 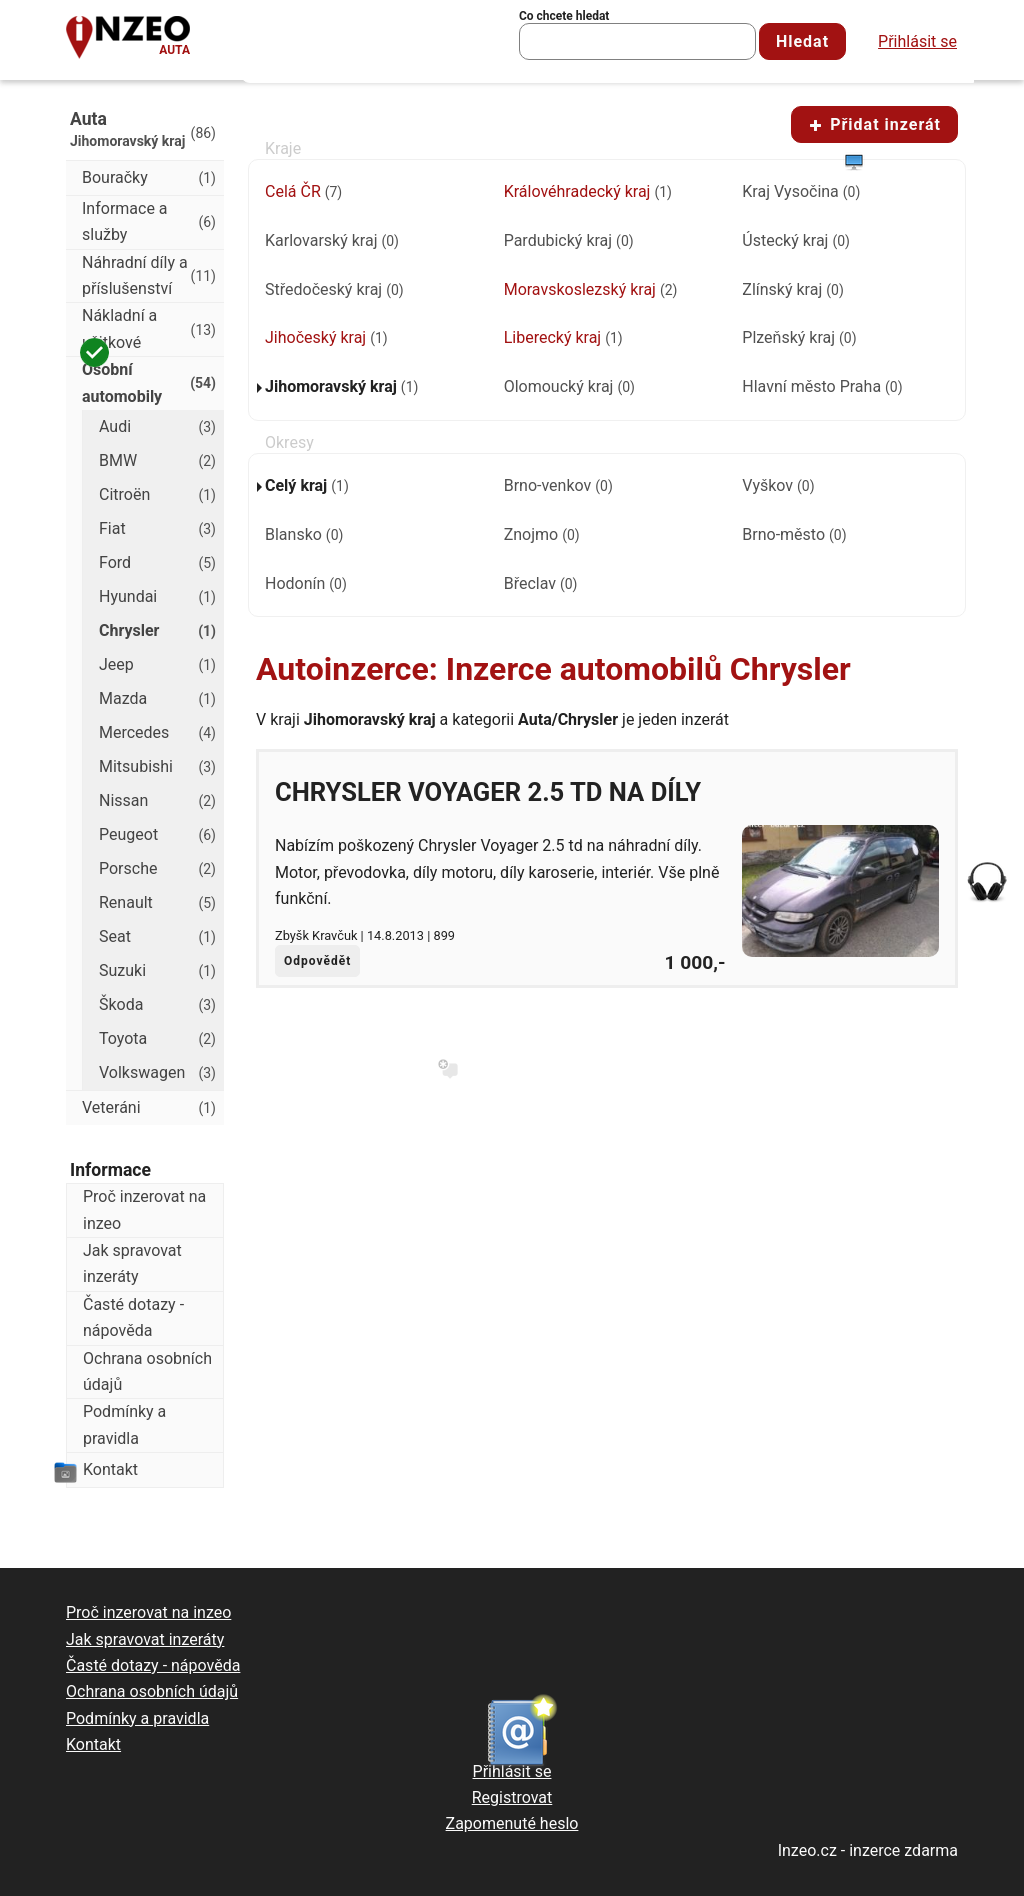 I want to click on apply email filters to your mailbox, so click(x=94, y=352).